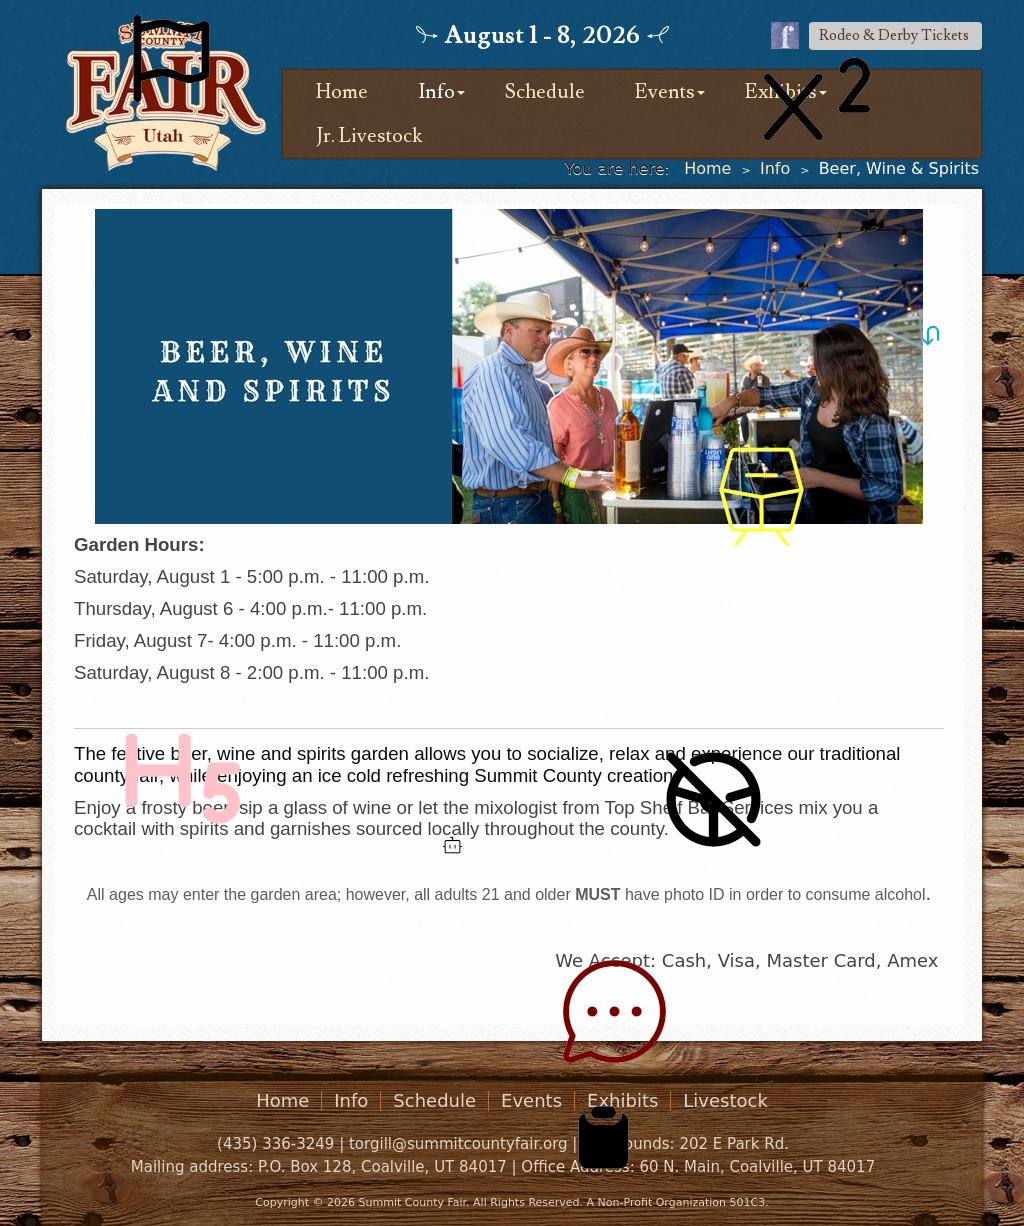 The height and width of the screenshot is (1226, 1024). What do you see at coordinates (171, 58) in the screenshot?
I see `flag or bookmark this item` at bounding box center [171, 58].